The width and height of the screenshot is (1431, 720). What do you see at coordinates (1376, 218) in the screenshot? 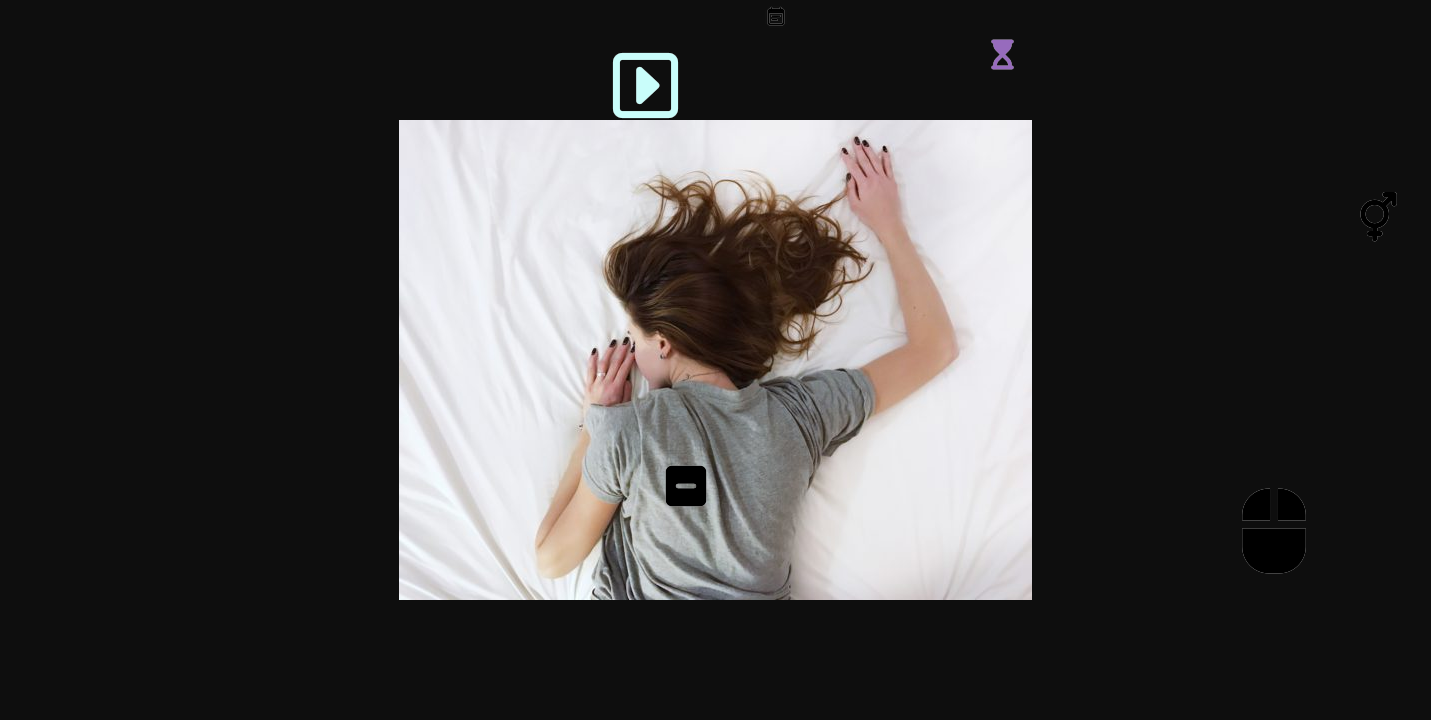
I see `indicates gender options or selection` at bounding box center [1376, 218].